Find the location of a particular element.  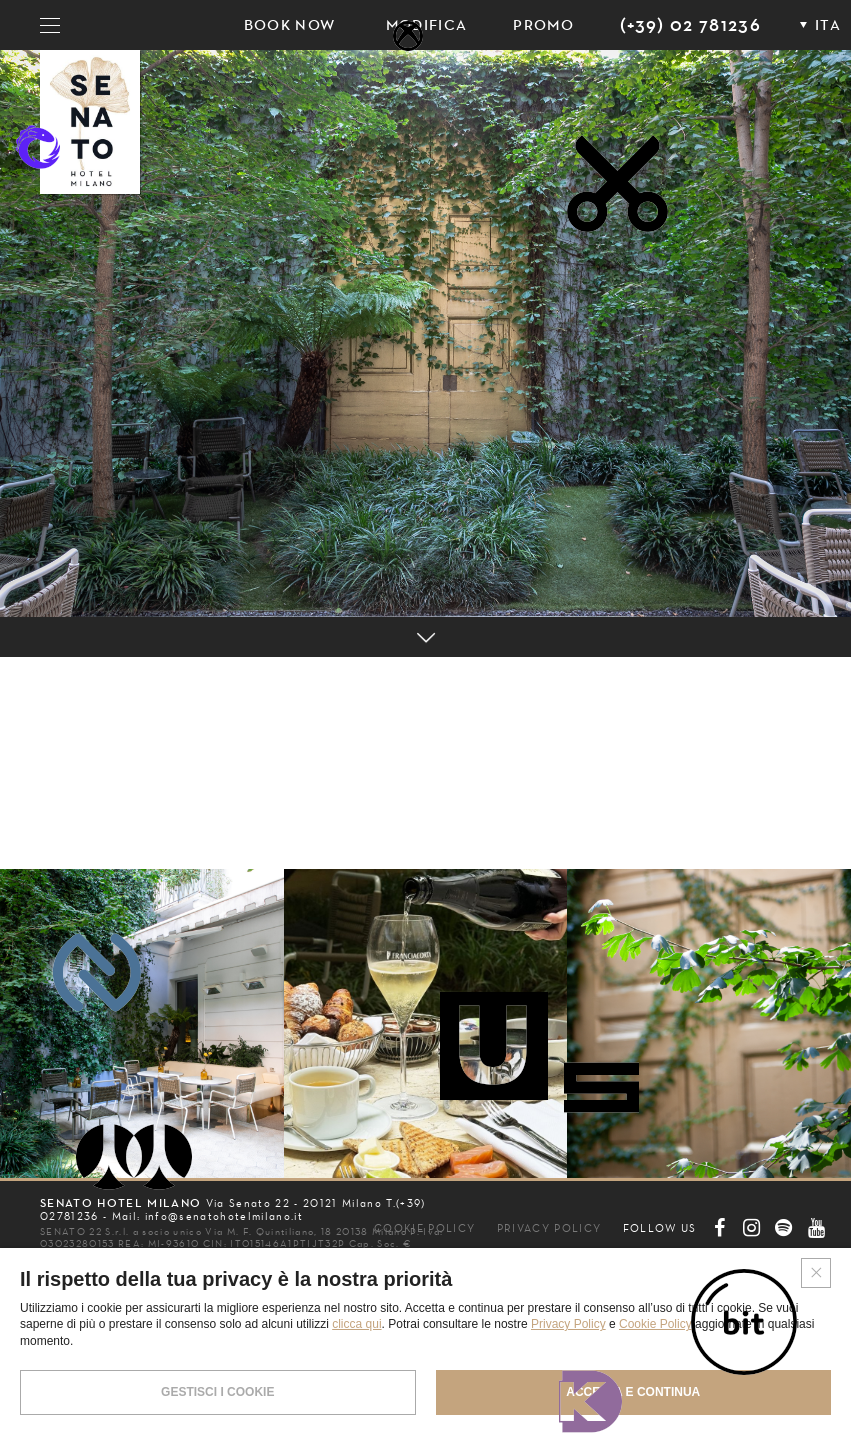

visit Digi-Key Electronics website is located at coordinates (590, 1401).